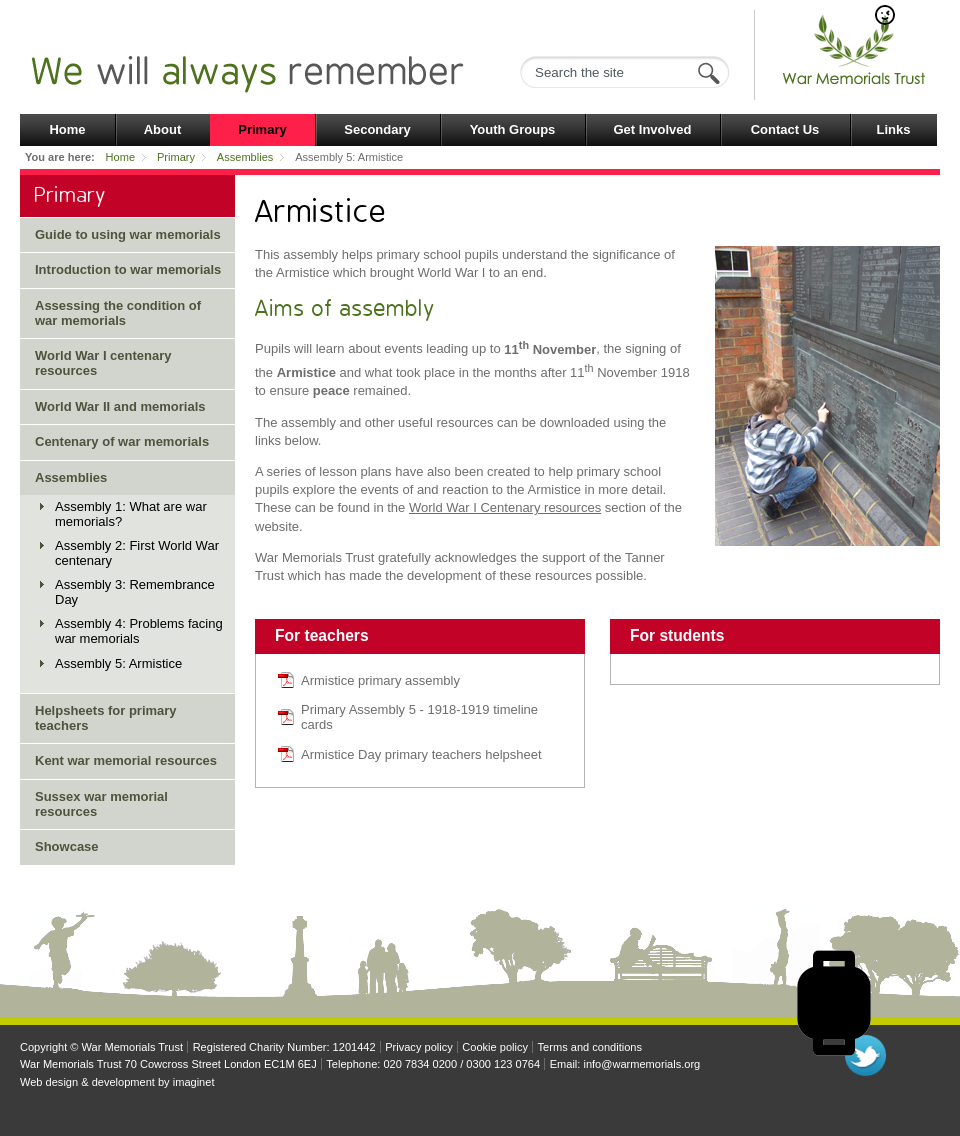 The height and width of the screenshot is (1136, 960). Describe the element at coordinates (885, 15) in the screenshot. I see `add a playful or winking emoji reaction` at that location.